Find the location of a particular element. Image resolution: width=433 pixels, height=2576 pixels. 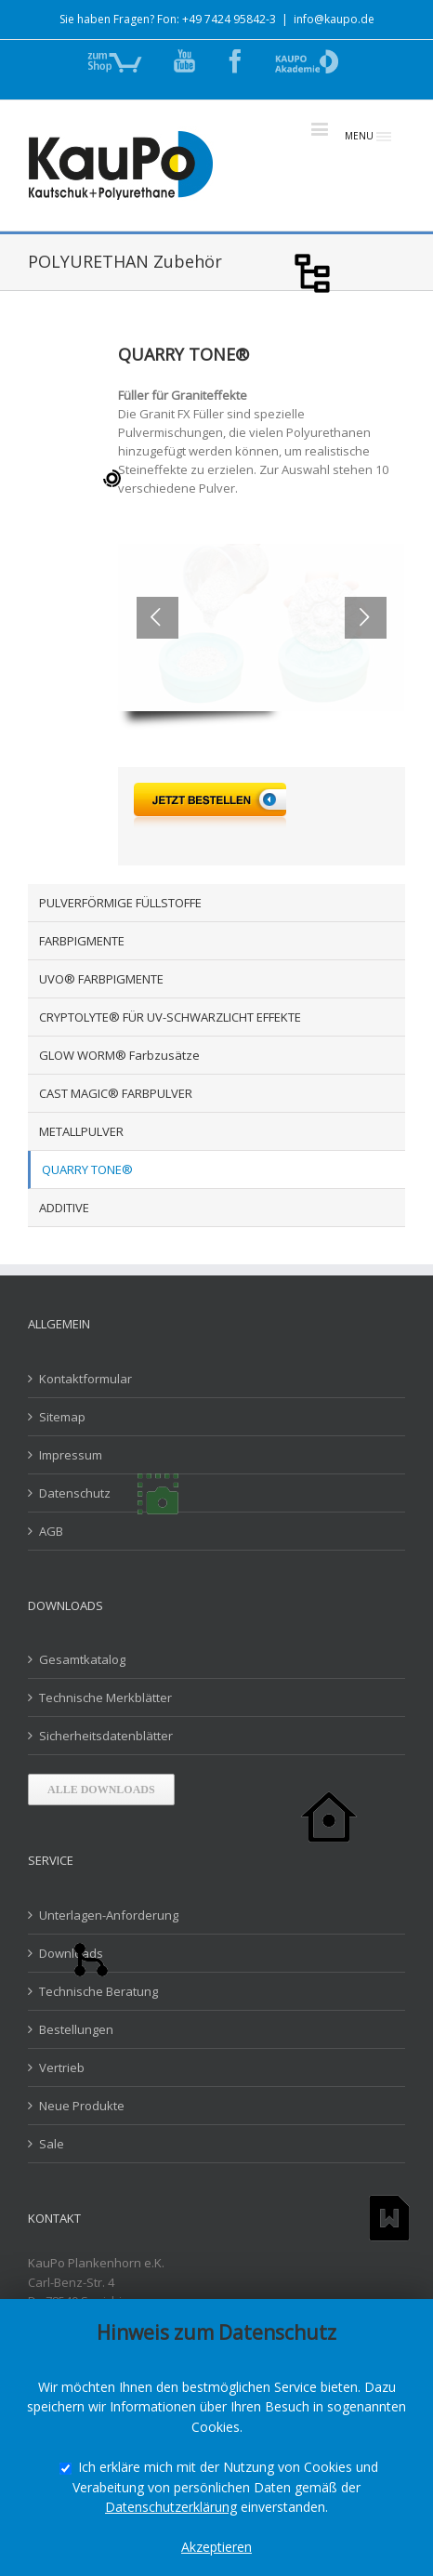

open a Microsoft Word document is located at coordinates (389, 2218).